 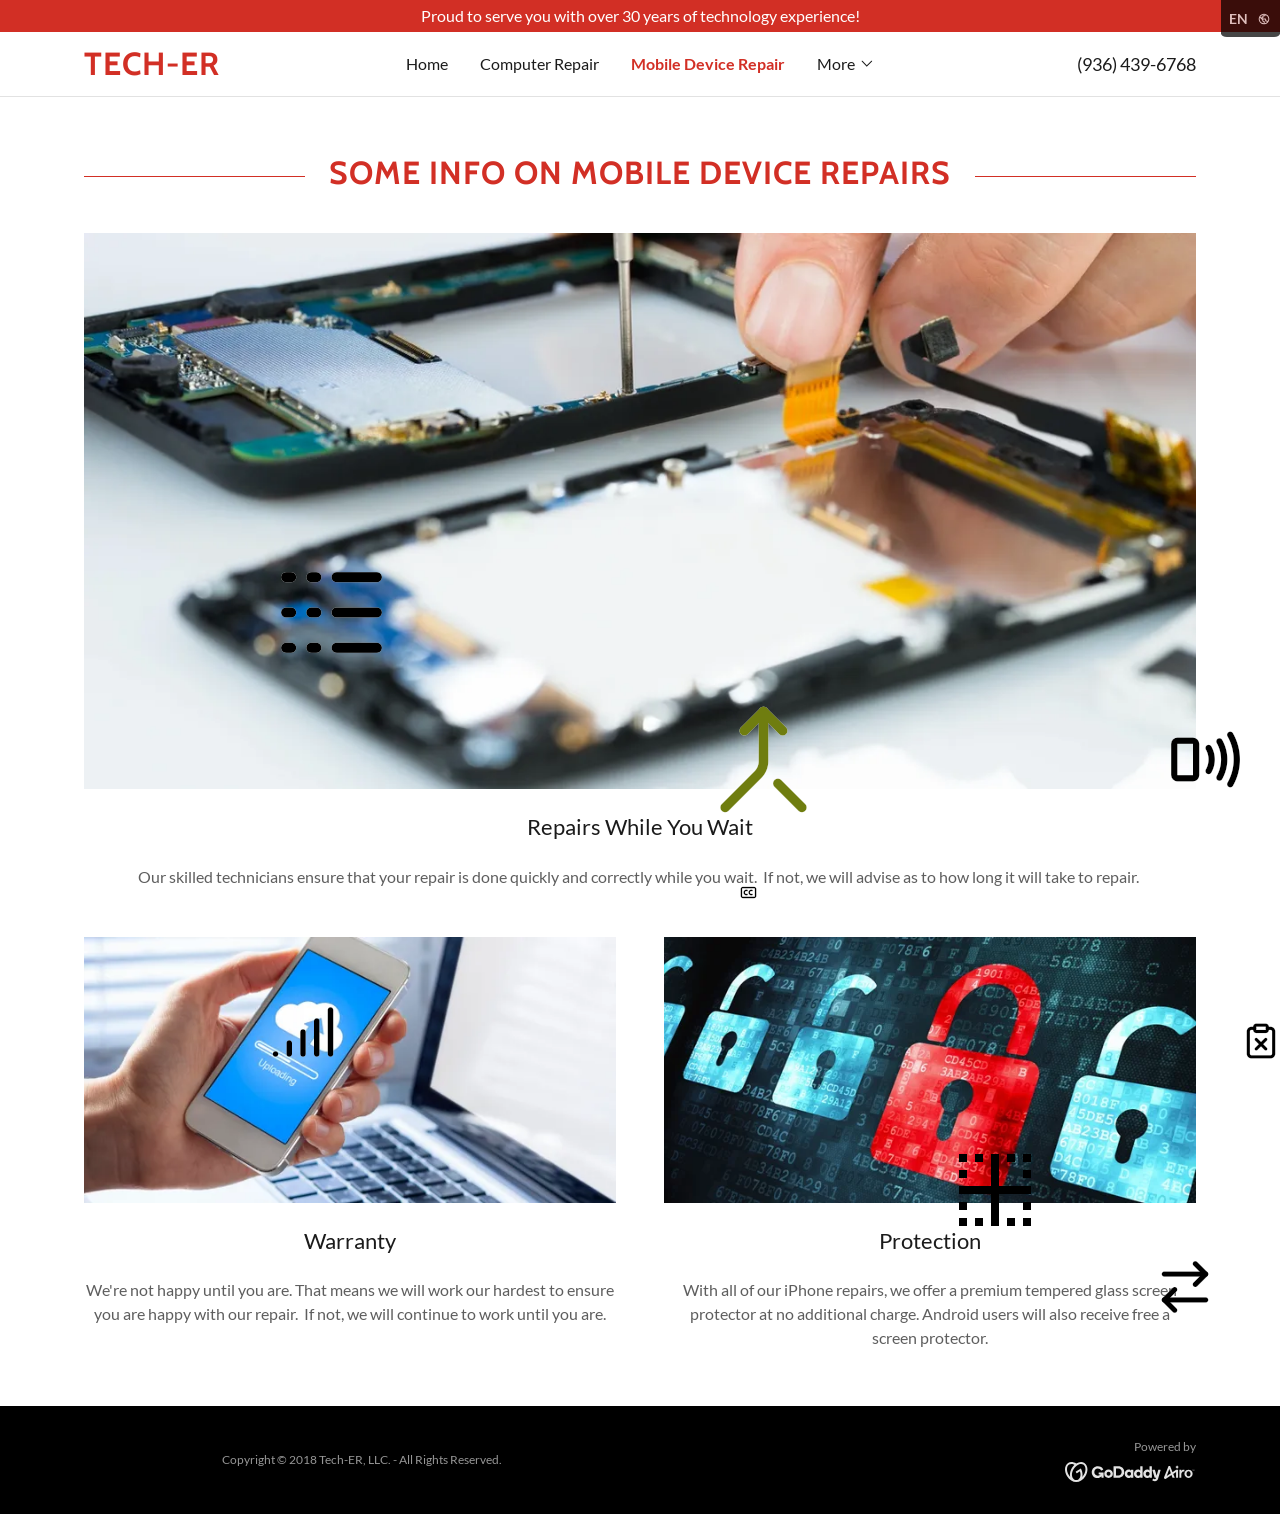 I want to click on swap or exchange items, so click(x=1185, y=1287).